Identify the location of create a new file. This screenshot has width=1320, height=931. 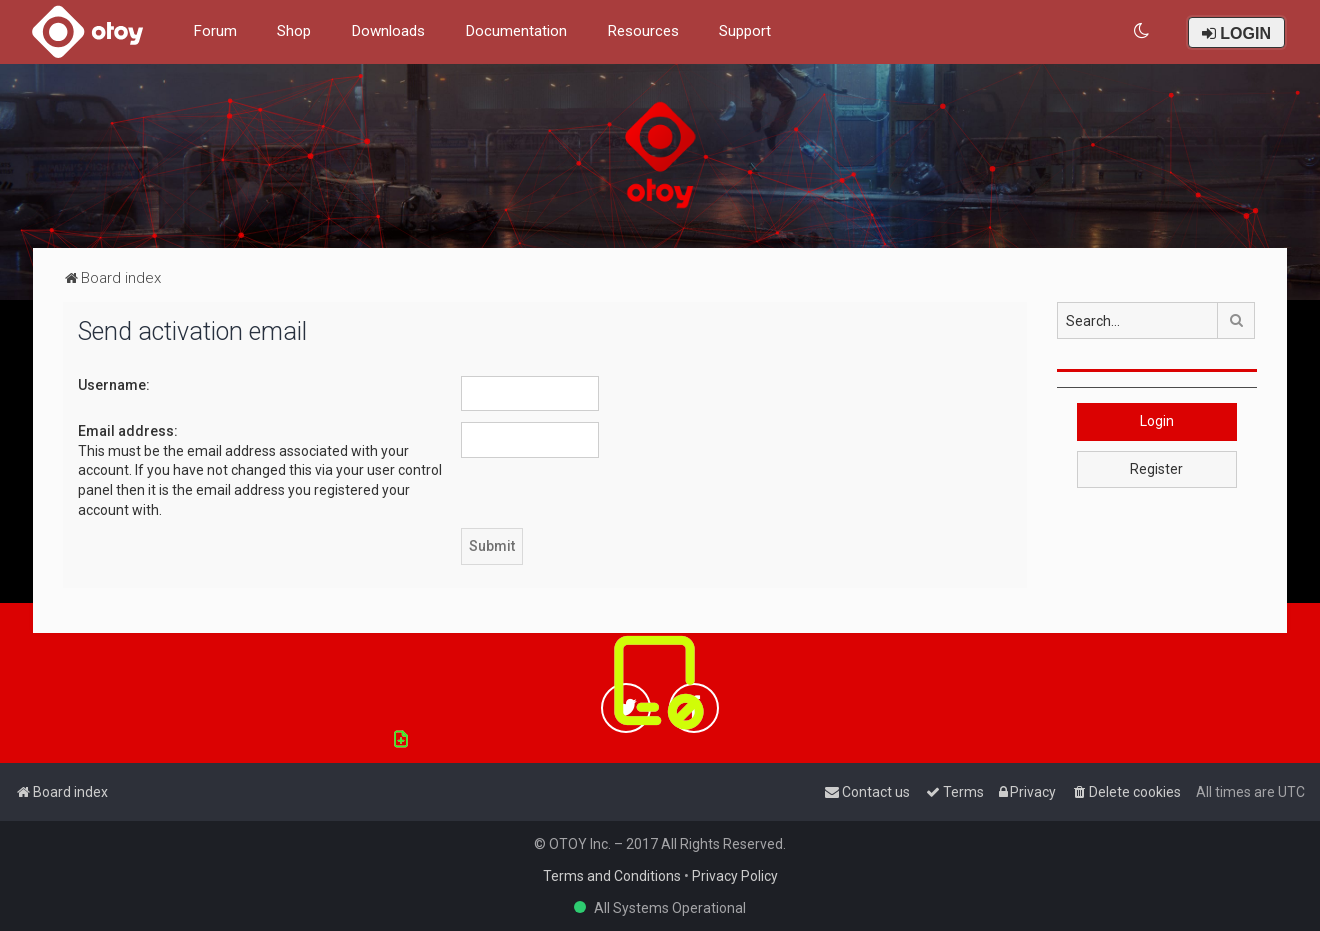
(401, 739).